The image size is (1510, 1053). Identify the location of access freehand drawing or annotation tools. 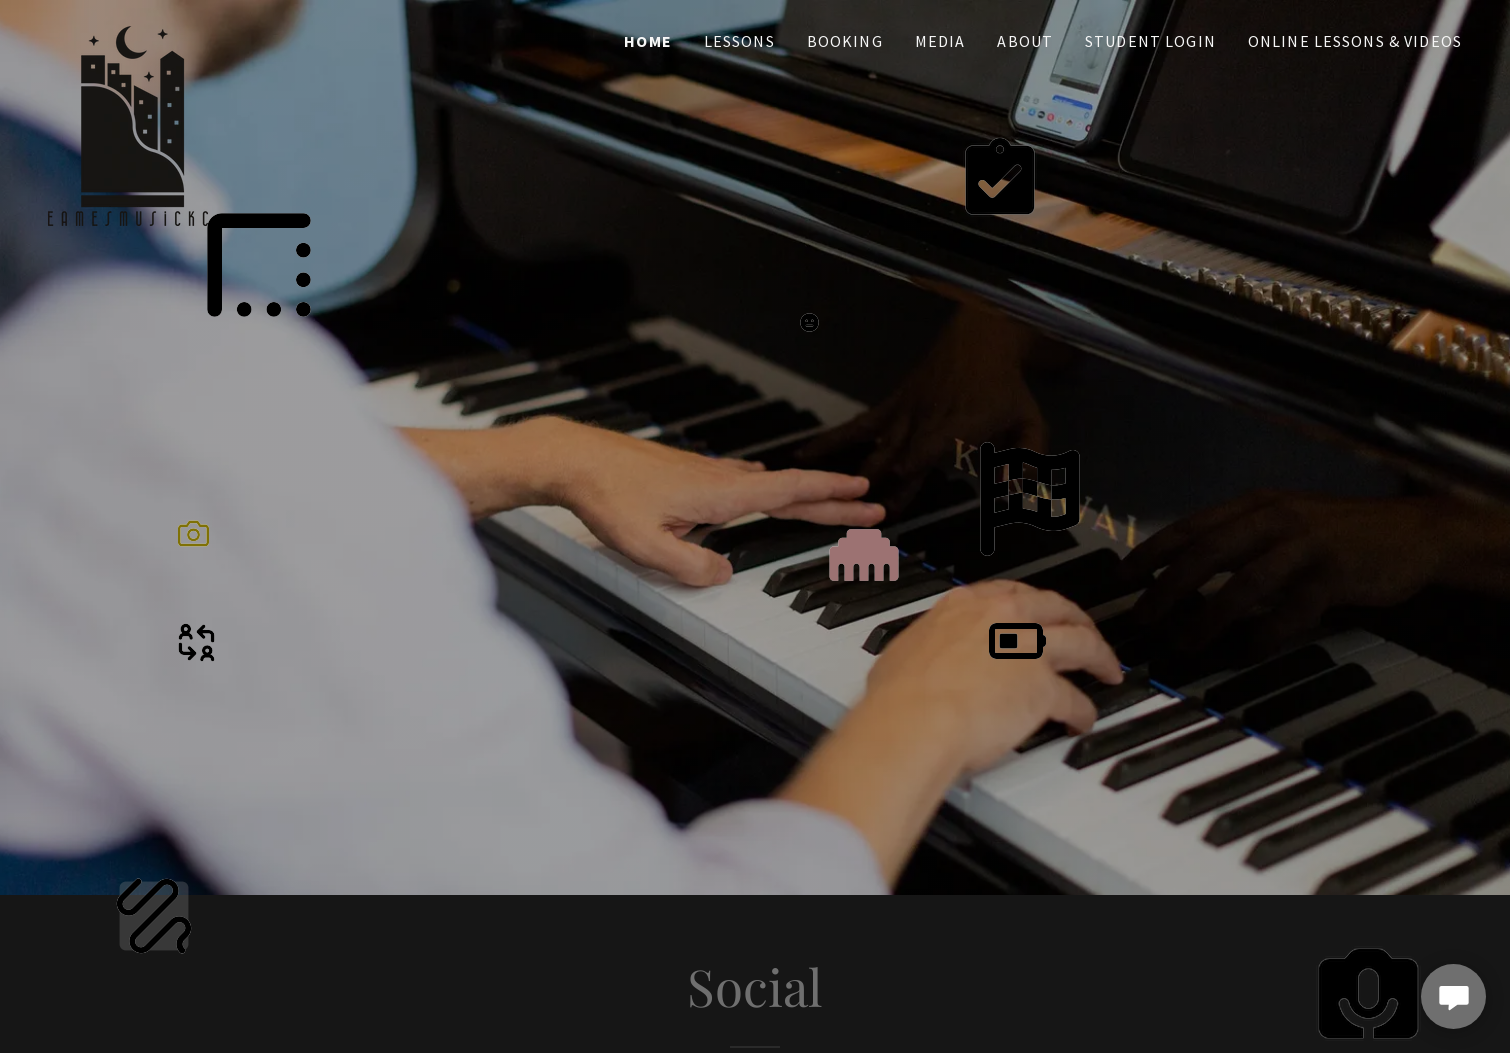
(154, 916).